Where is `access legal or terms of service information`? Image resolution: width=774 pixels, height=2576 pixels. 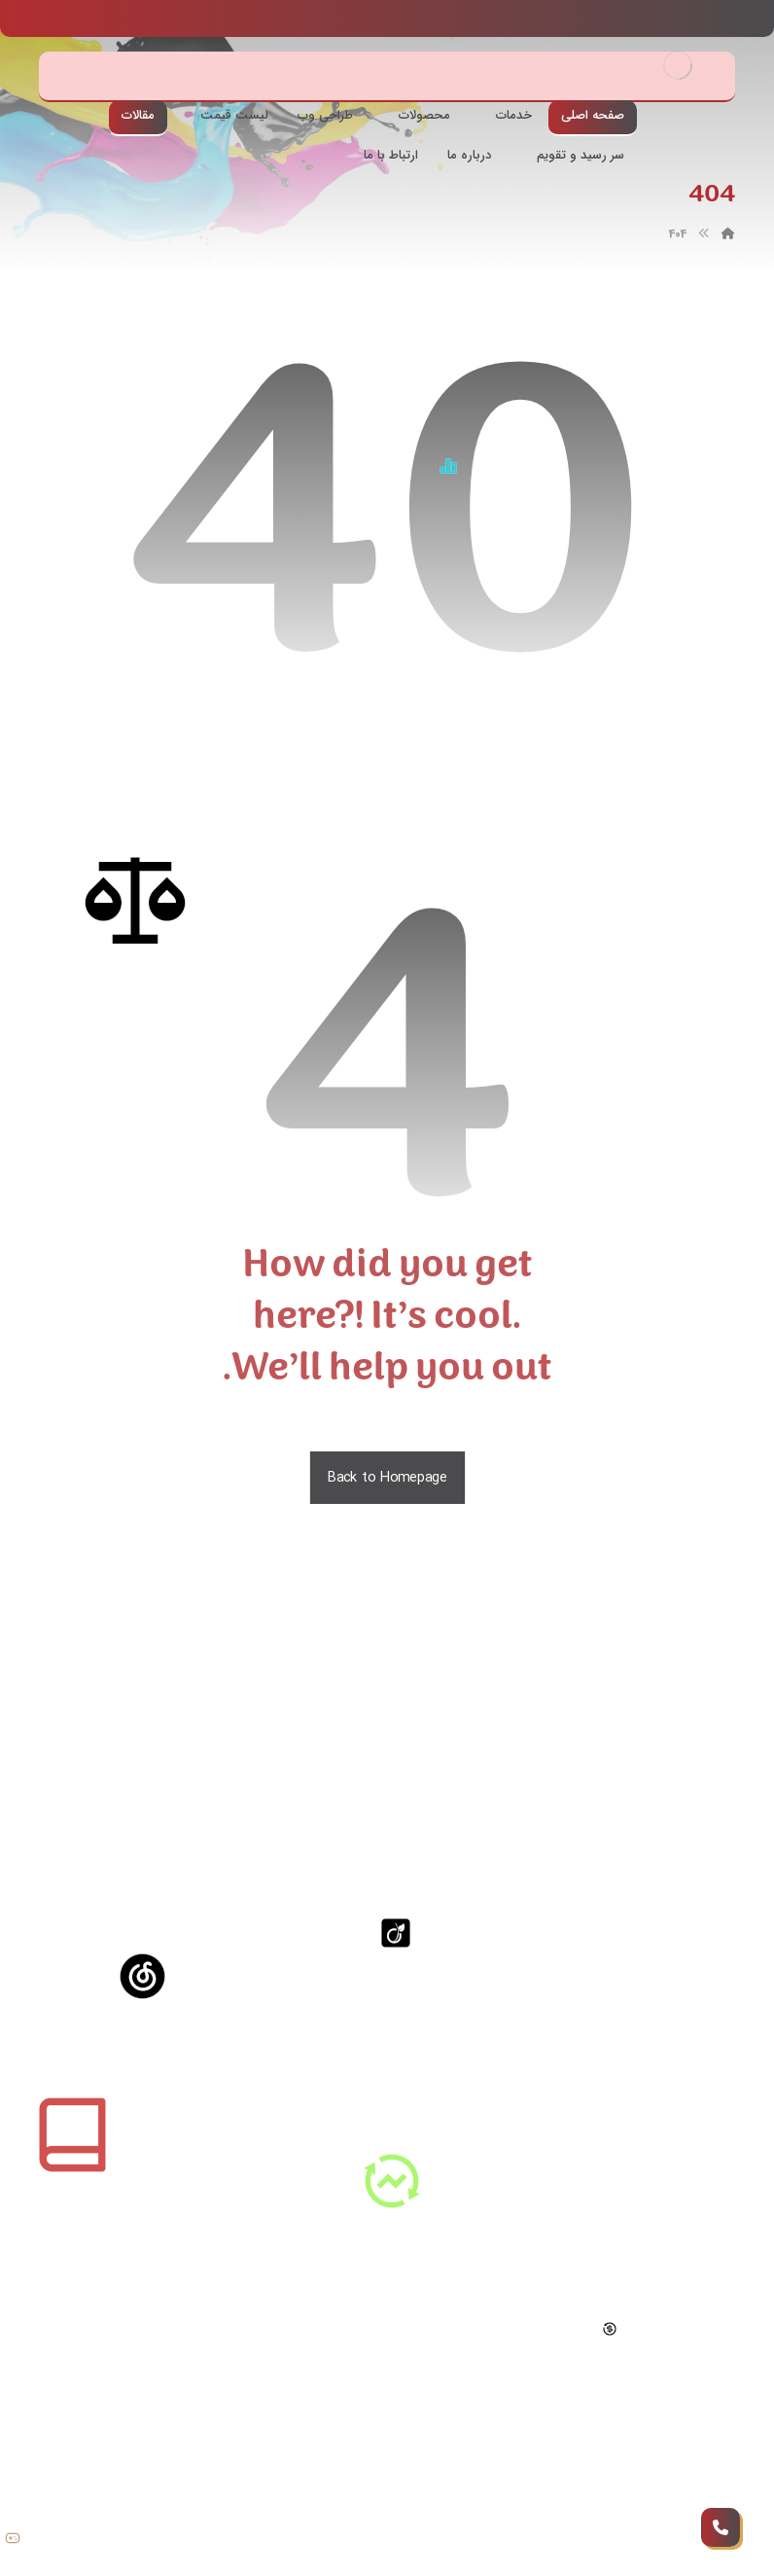
access legal or terms of service information is located at coordinates (135, 903).